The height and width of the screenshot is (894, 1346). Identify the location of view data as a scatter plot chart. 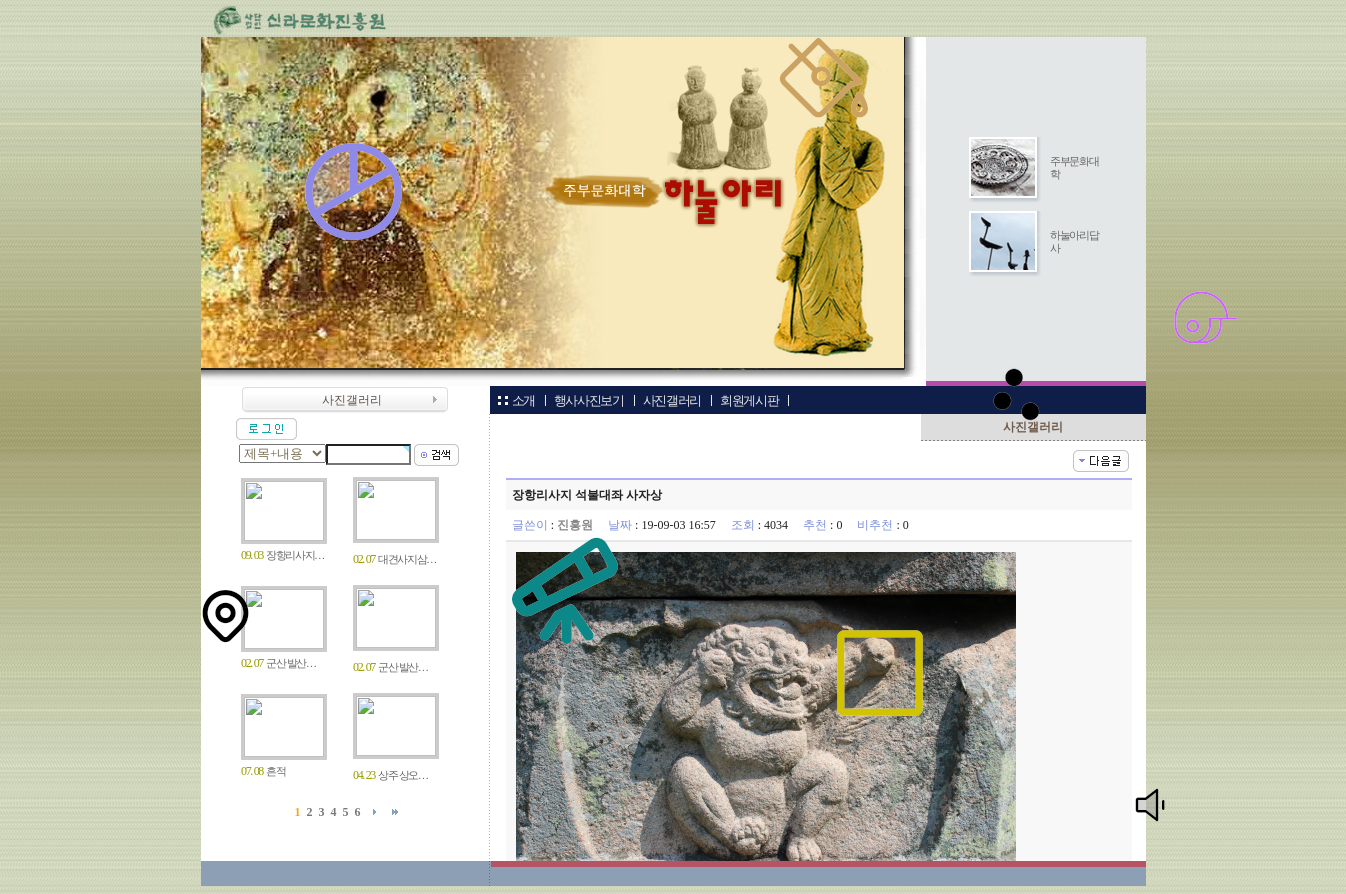
(1017, 395).